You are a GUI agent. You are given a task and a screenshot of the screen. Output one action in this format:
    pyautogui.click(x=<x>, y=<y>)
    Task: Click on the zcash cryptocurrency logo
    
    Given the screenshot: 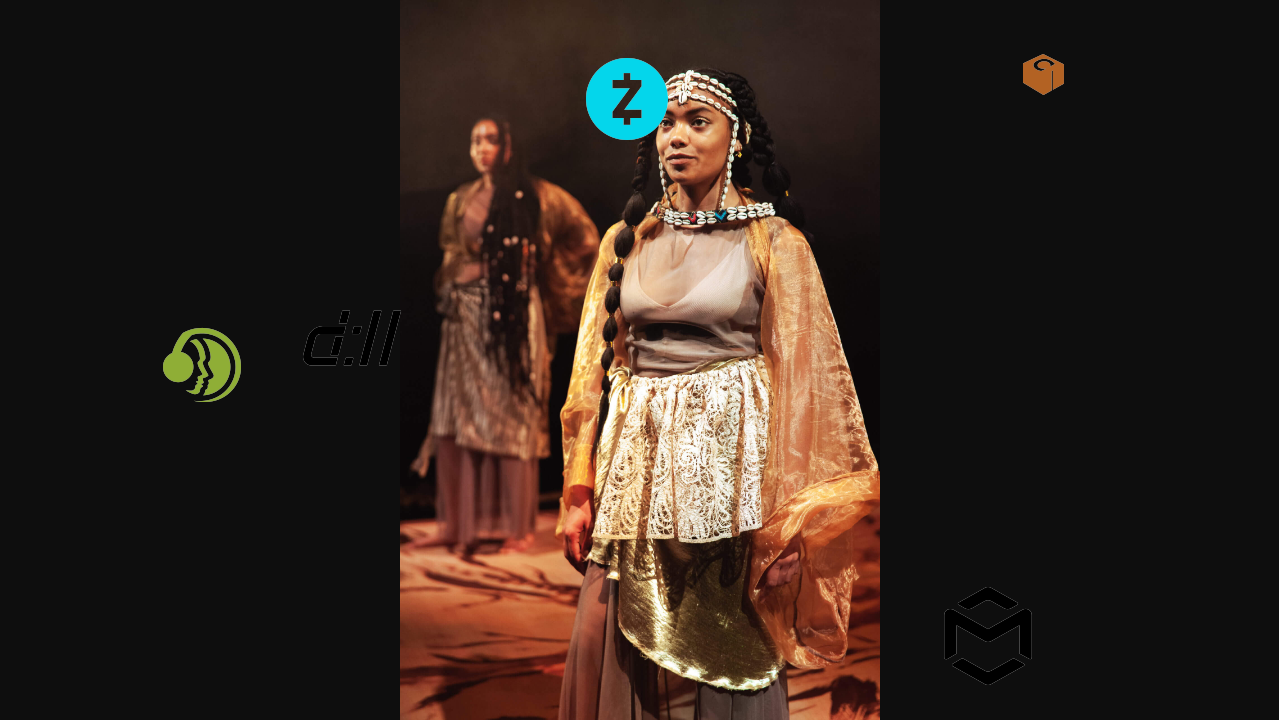 What is the action you would take?
    pyautogui.click(x=627, y=99)
    